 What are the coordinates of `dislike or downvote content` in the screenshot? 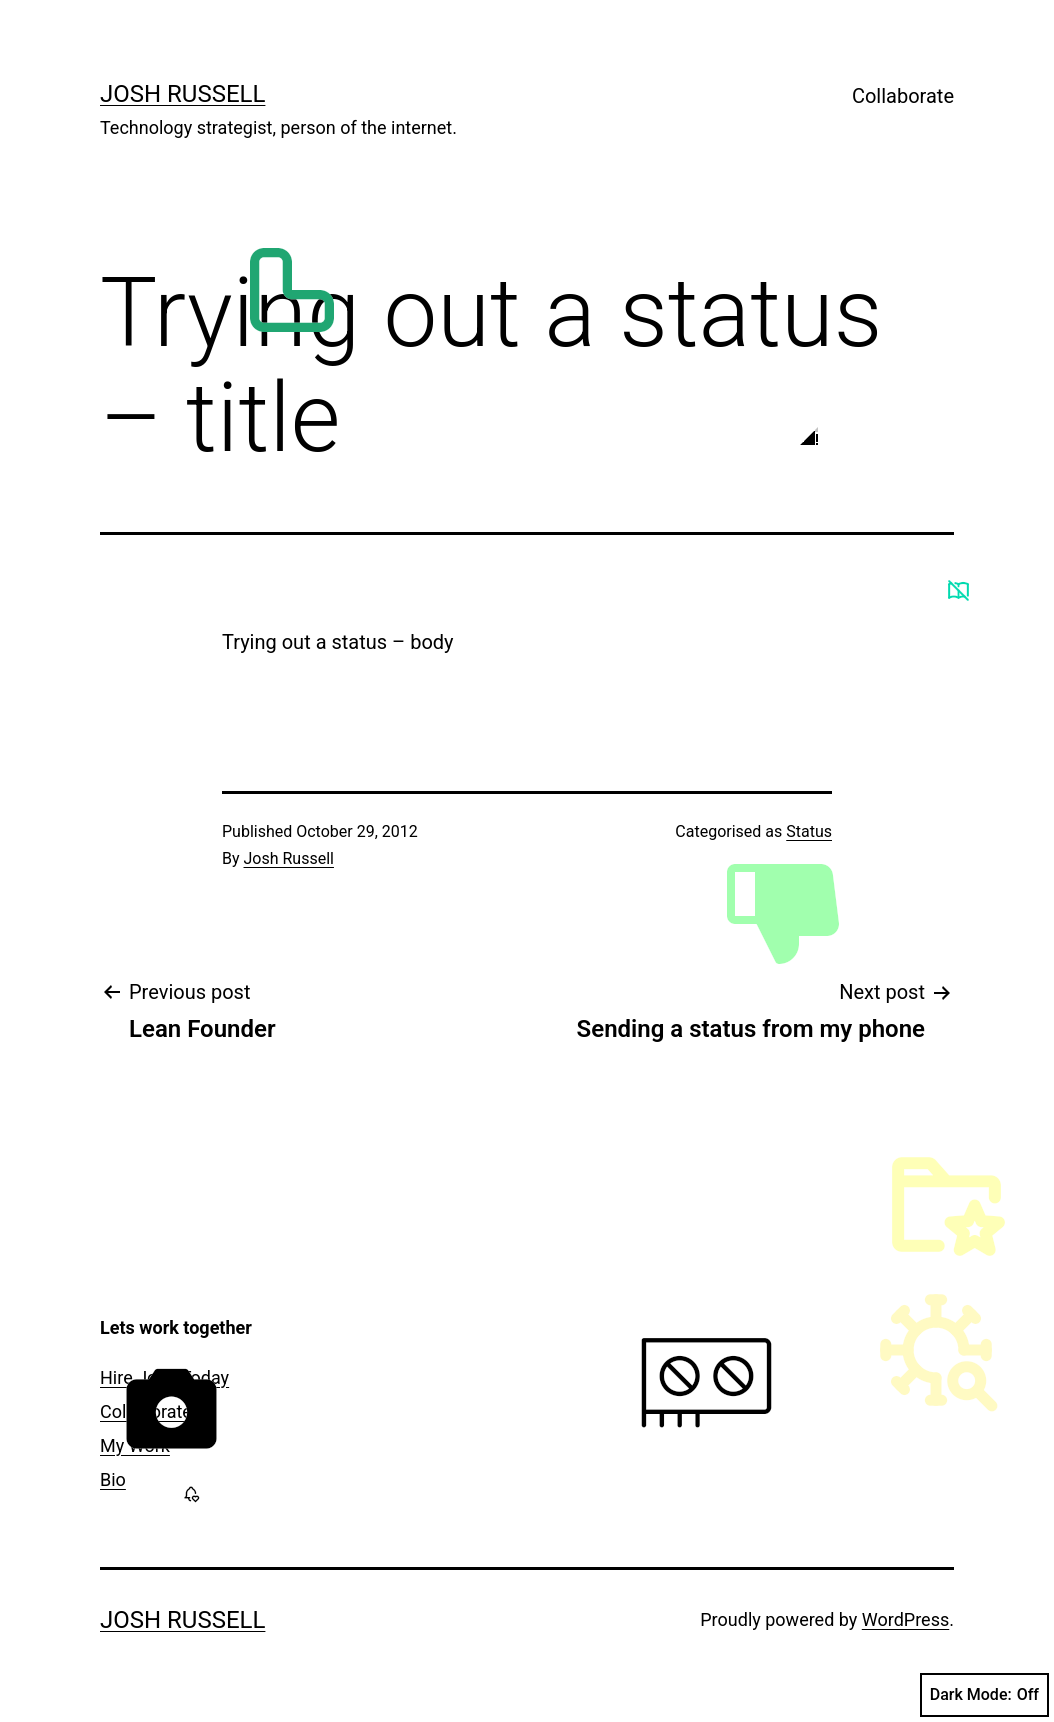 It's located at (783, 908).